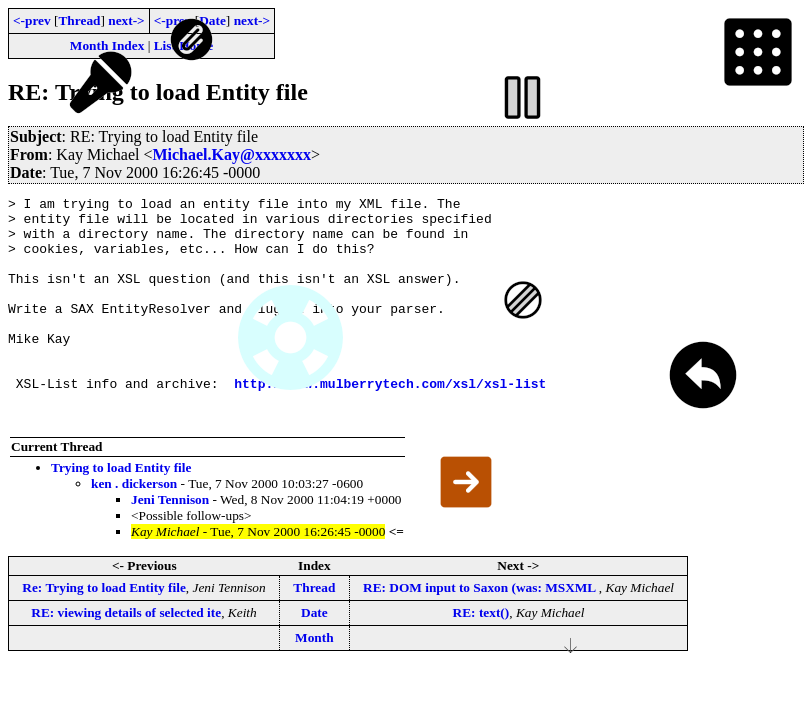 The image size is (812, 720). Describe the element at coordinates (523, 300) in the screenshot. I see `indicates a blocked or prohibited action` at that location.